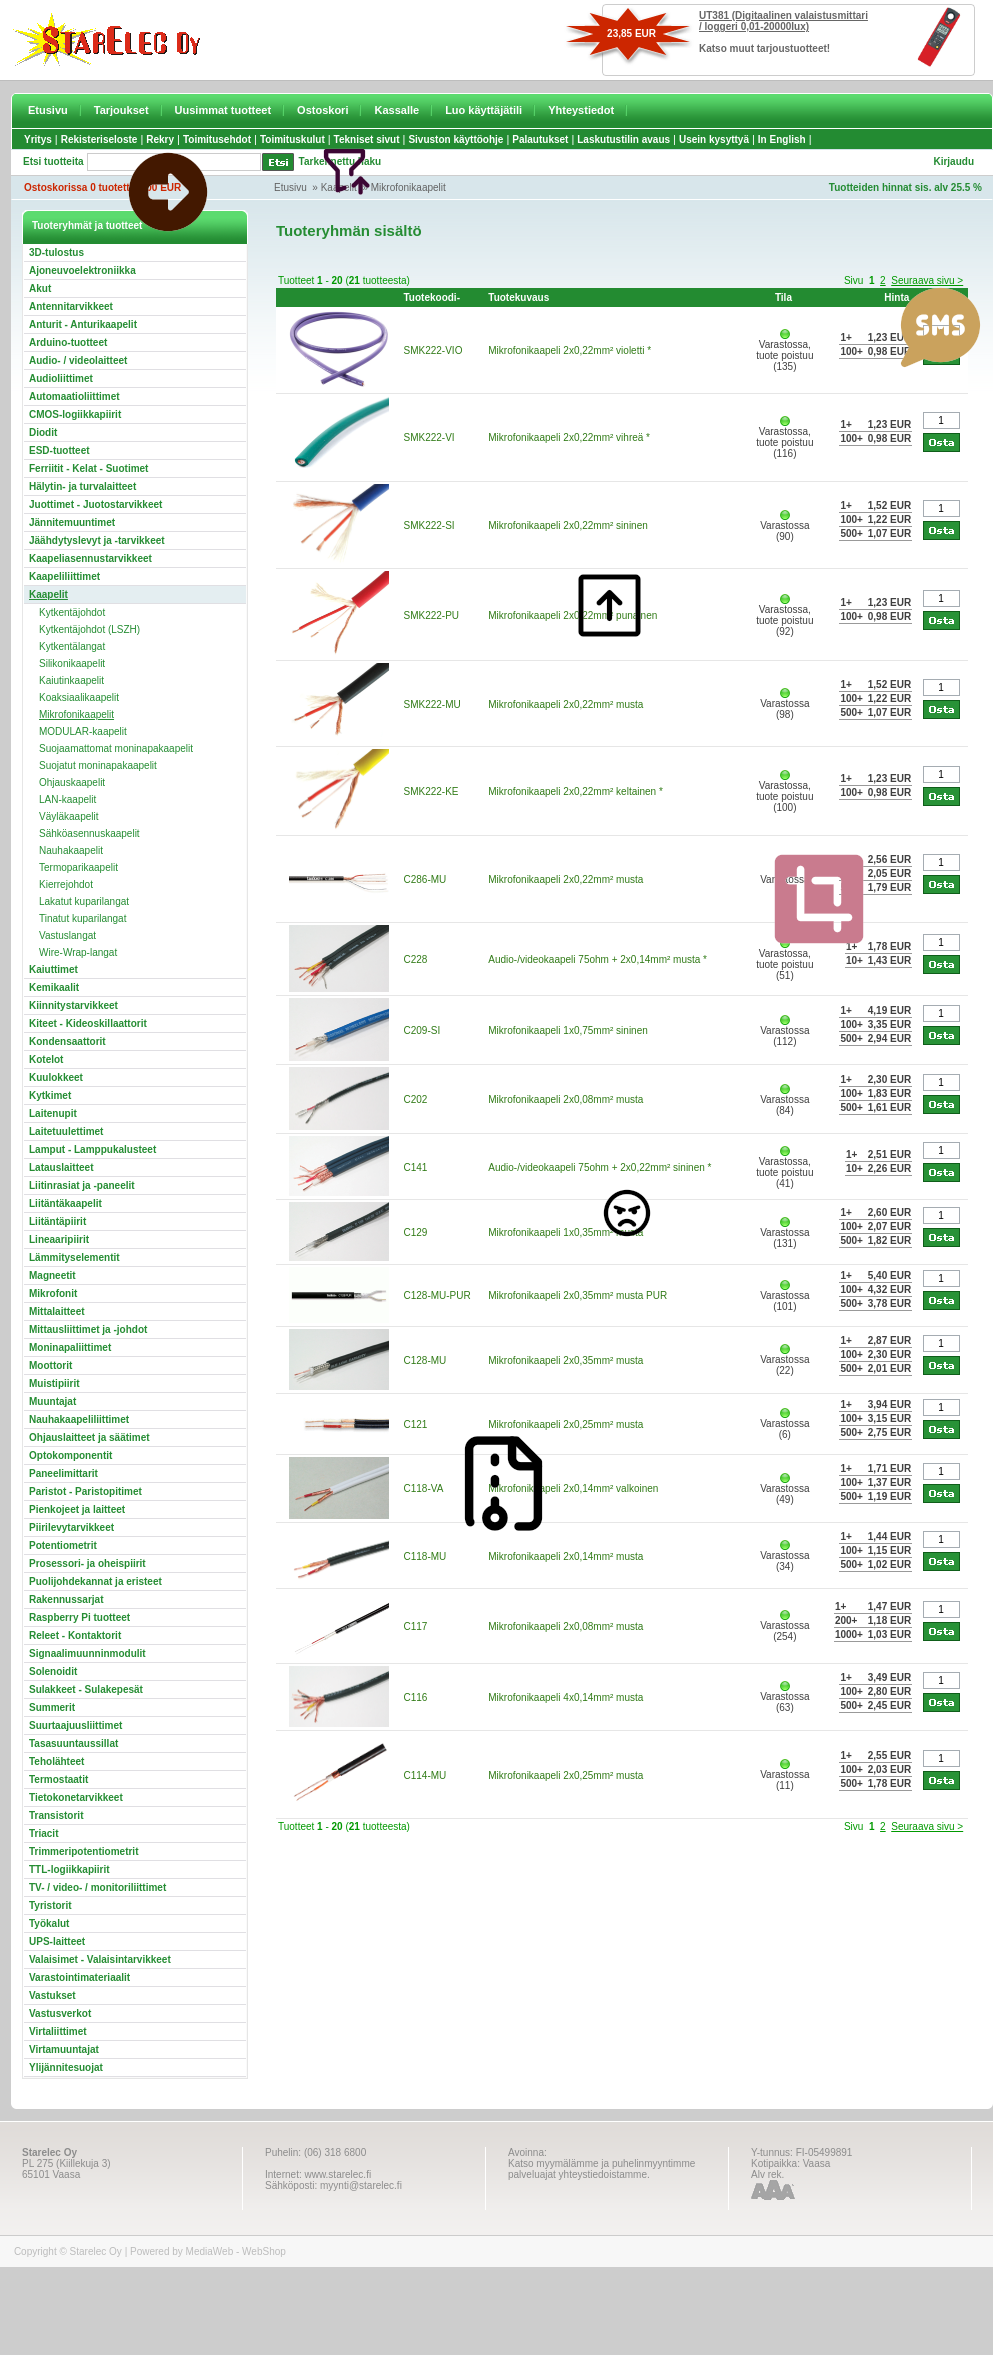  I want to click on upload a file or content, so click(609, 605).